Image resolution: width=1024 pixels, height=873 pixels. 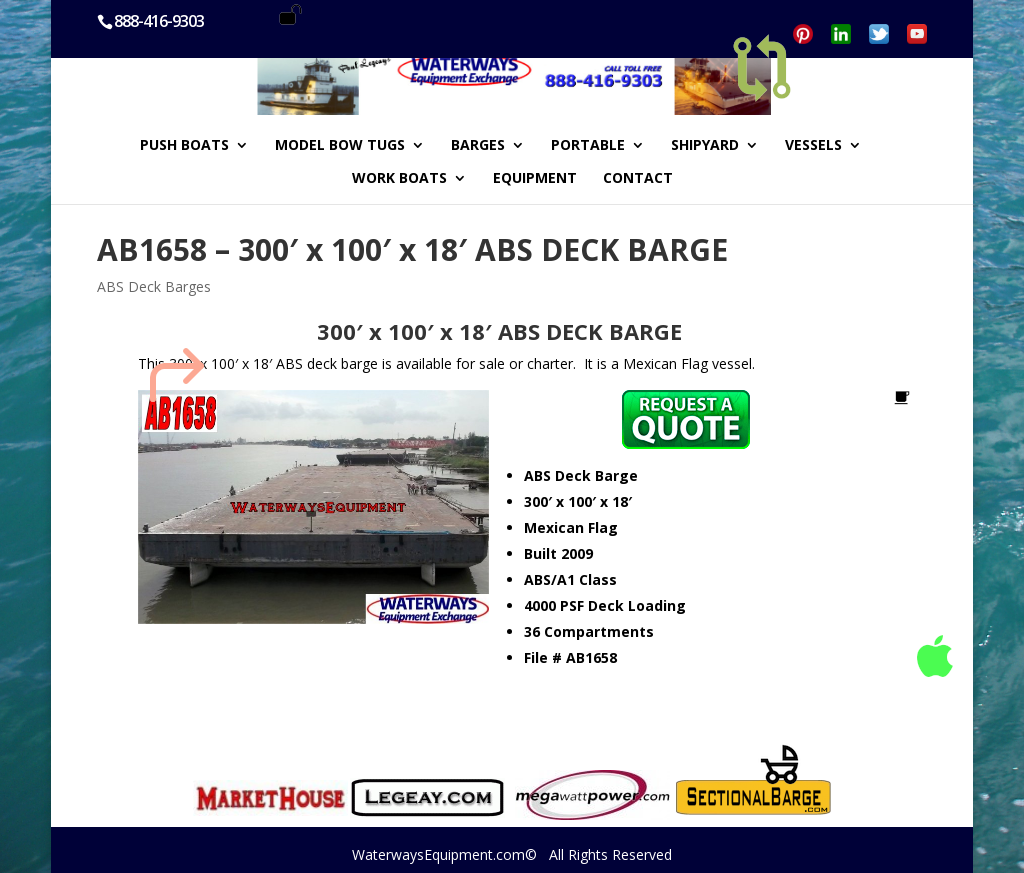 What do you see at coordinates (762, 68) in the screenshot?
I see `compare branches or commits in version control` at bounding box center [762, 68].